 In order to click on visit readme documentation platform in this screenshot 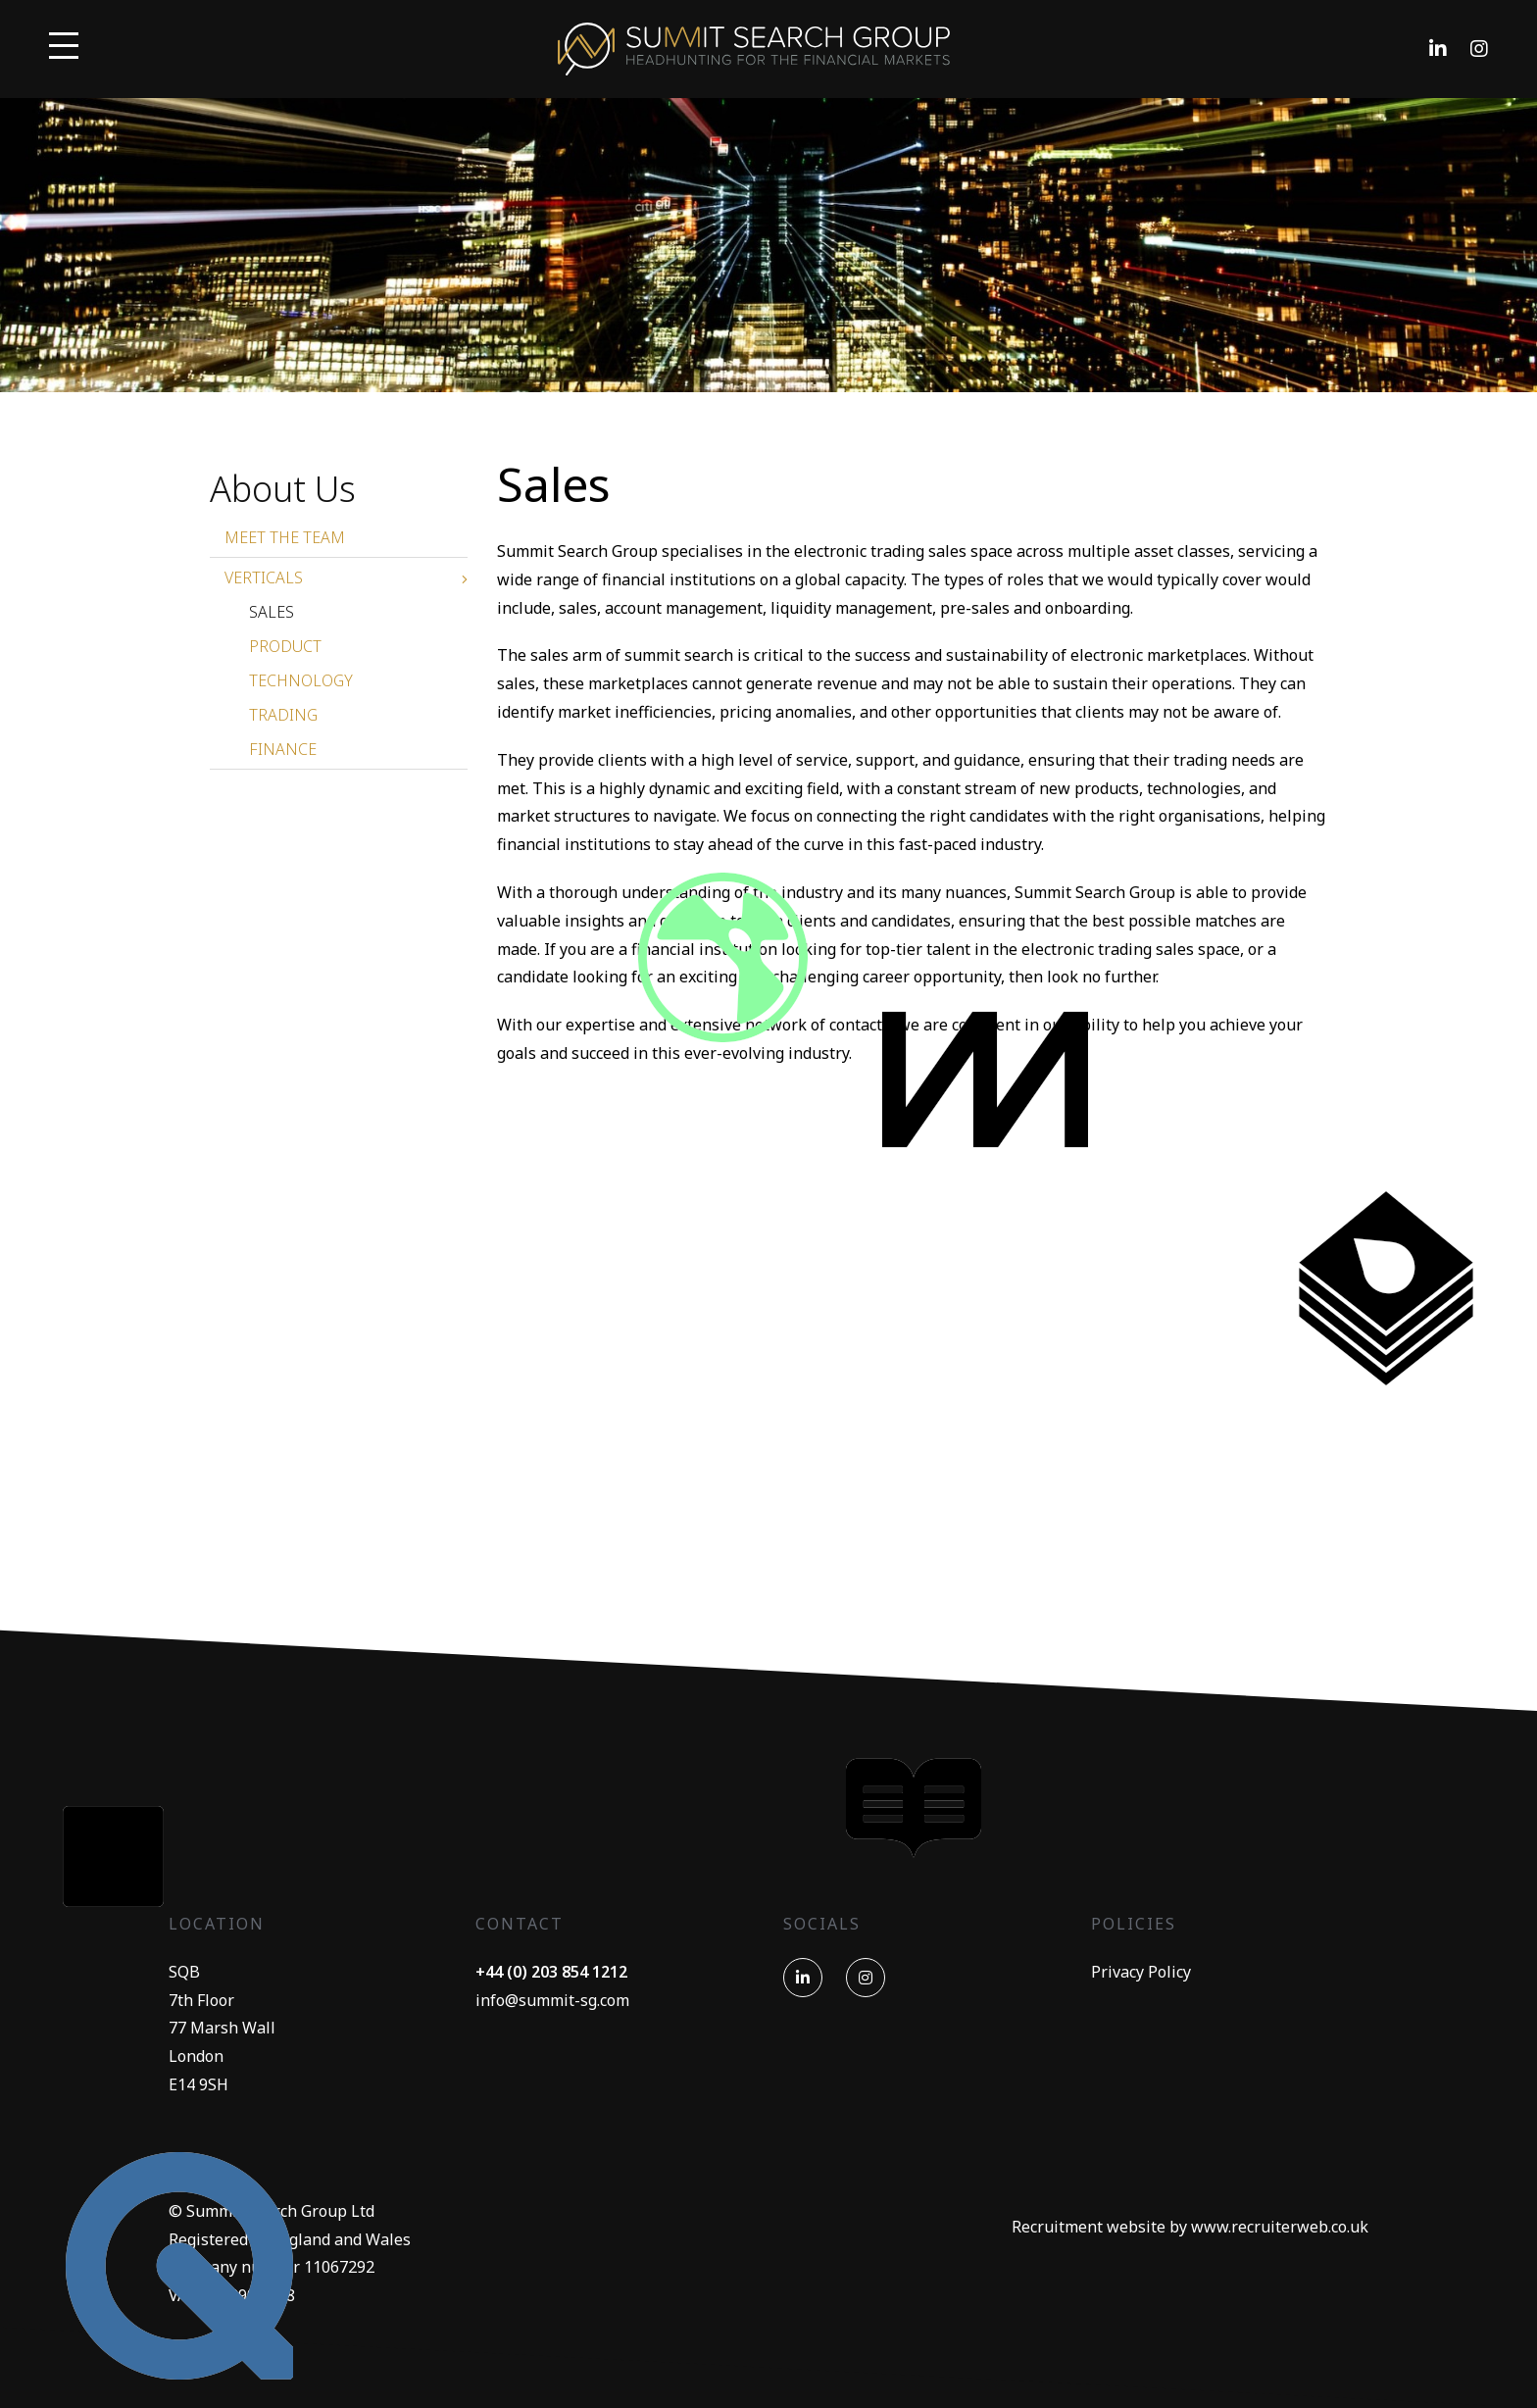, I will do `click(914, 1808)`.